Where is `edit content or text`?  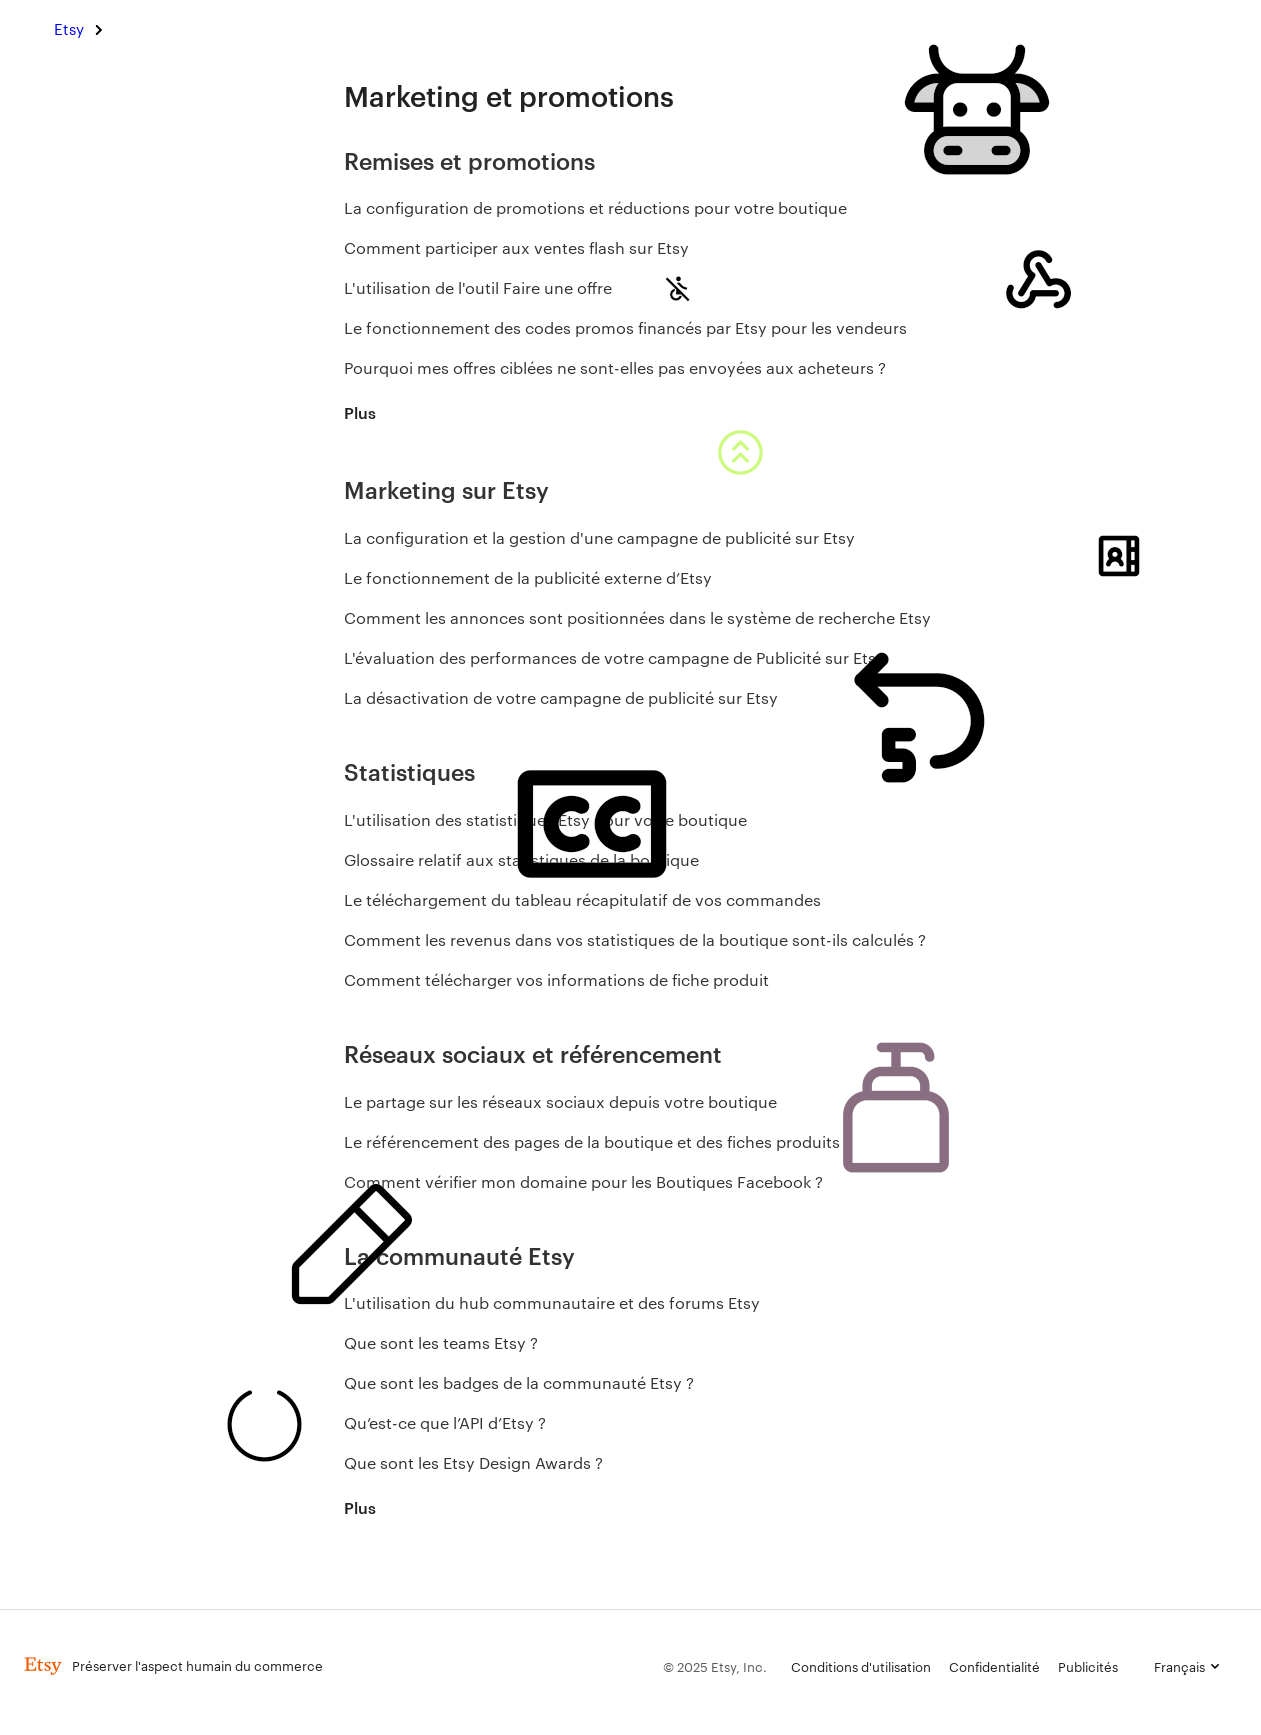 edit content or text is located at coordinates (349, 1246).